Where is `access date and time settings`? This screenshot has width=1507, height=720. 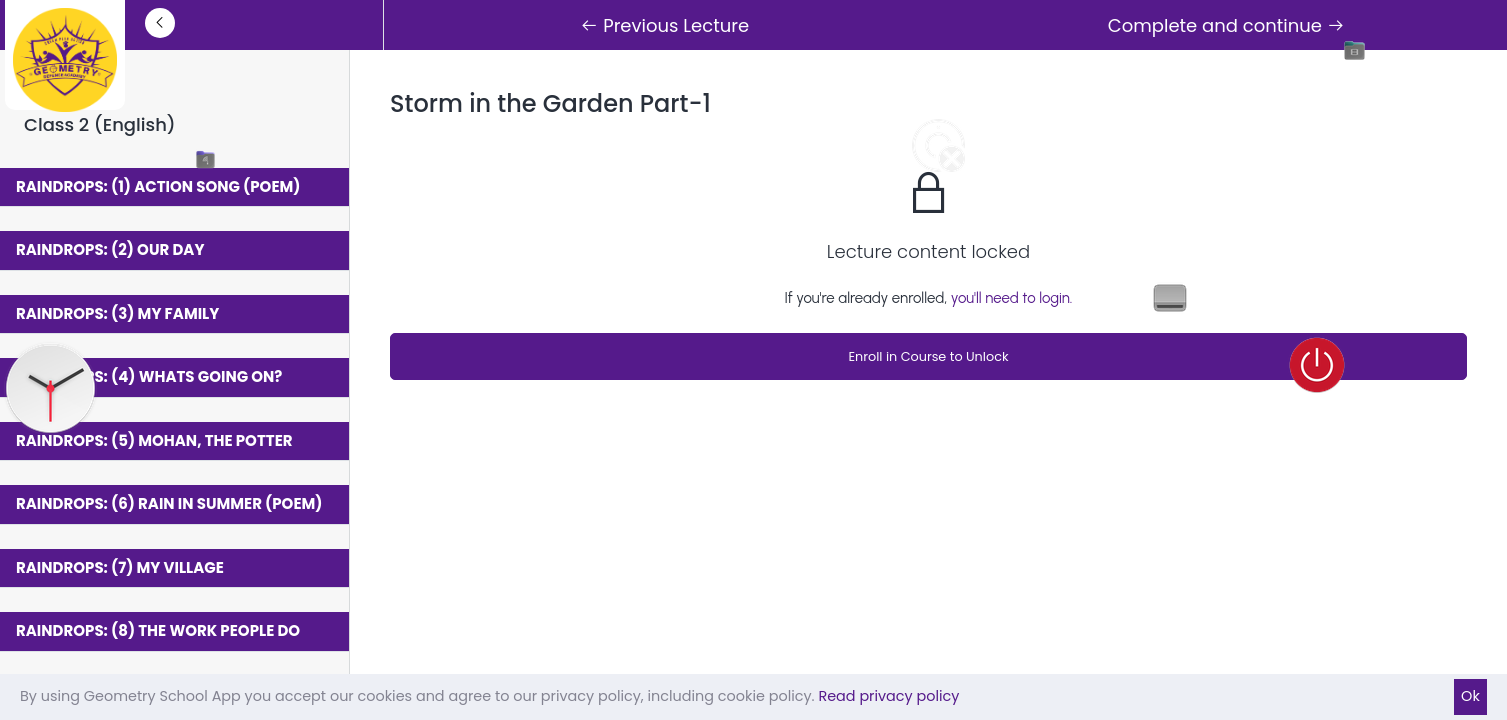 access date and time settings is located at coordinates (50, 388).